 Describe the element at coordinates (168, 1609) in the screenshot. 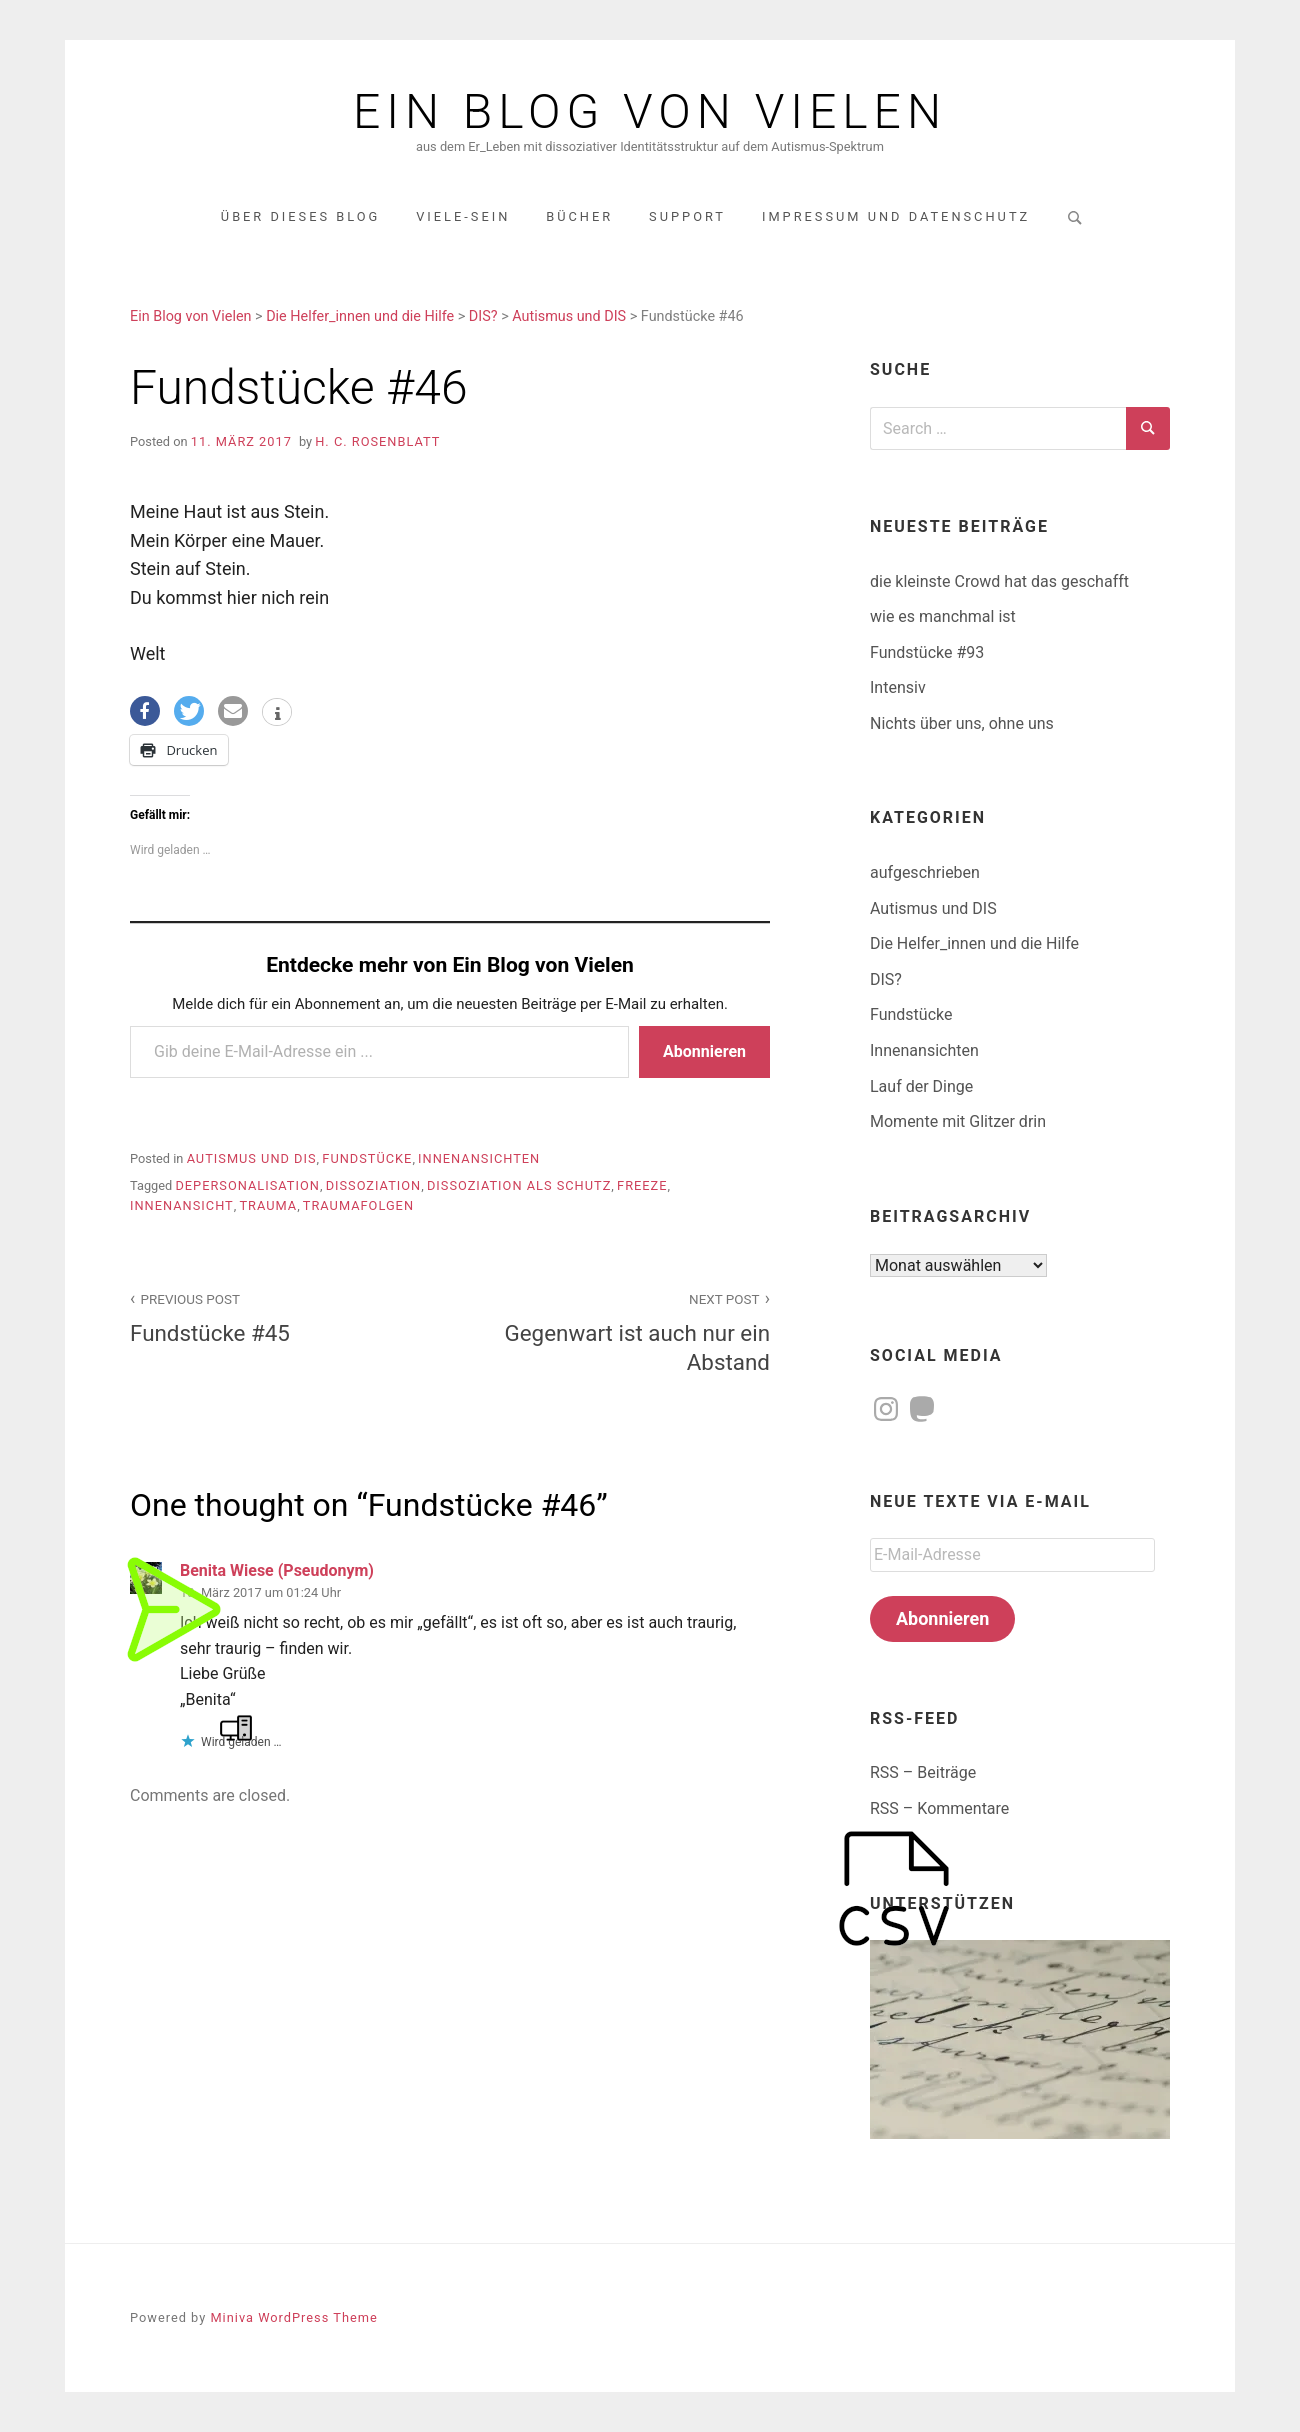

I see `send message` at that location.